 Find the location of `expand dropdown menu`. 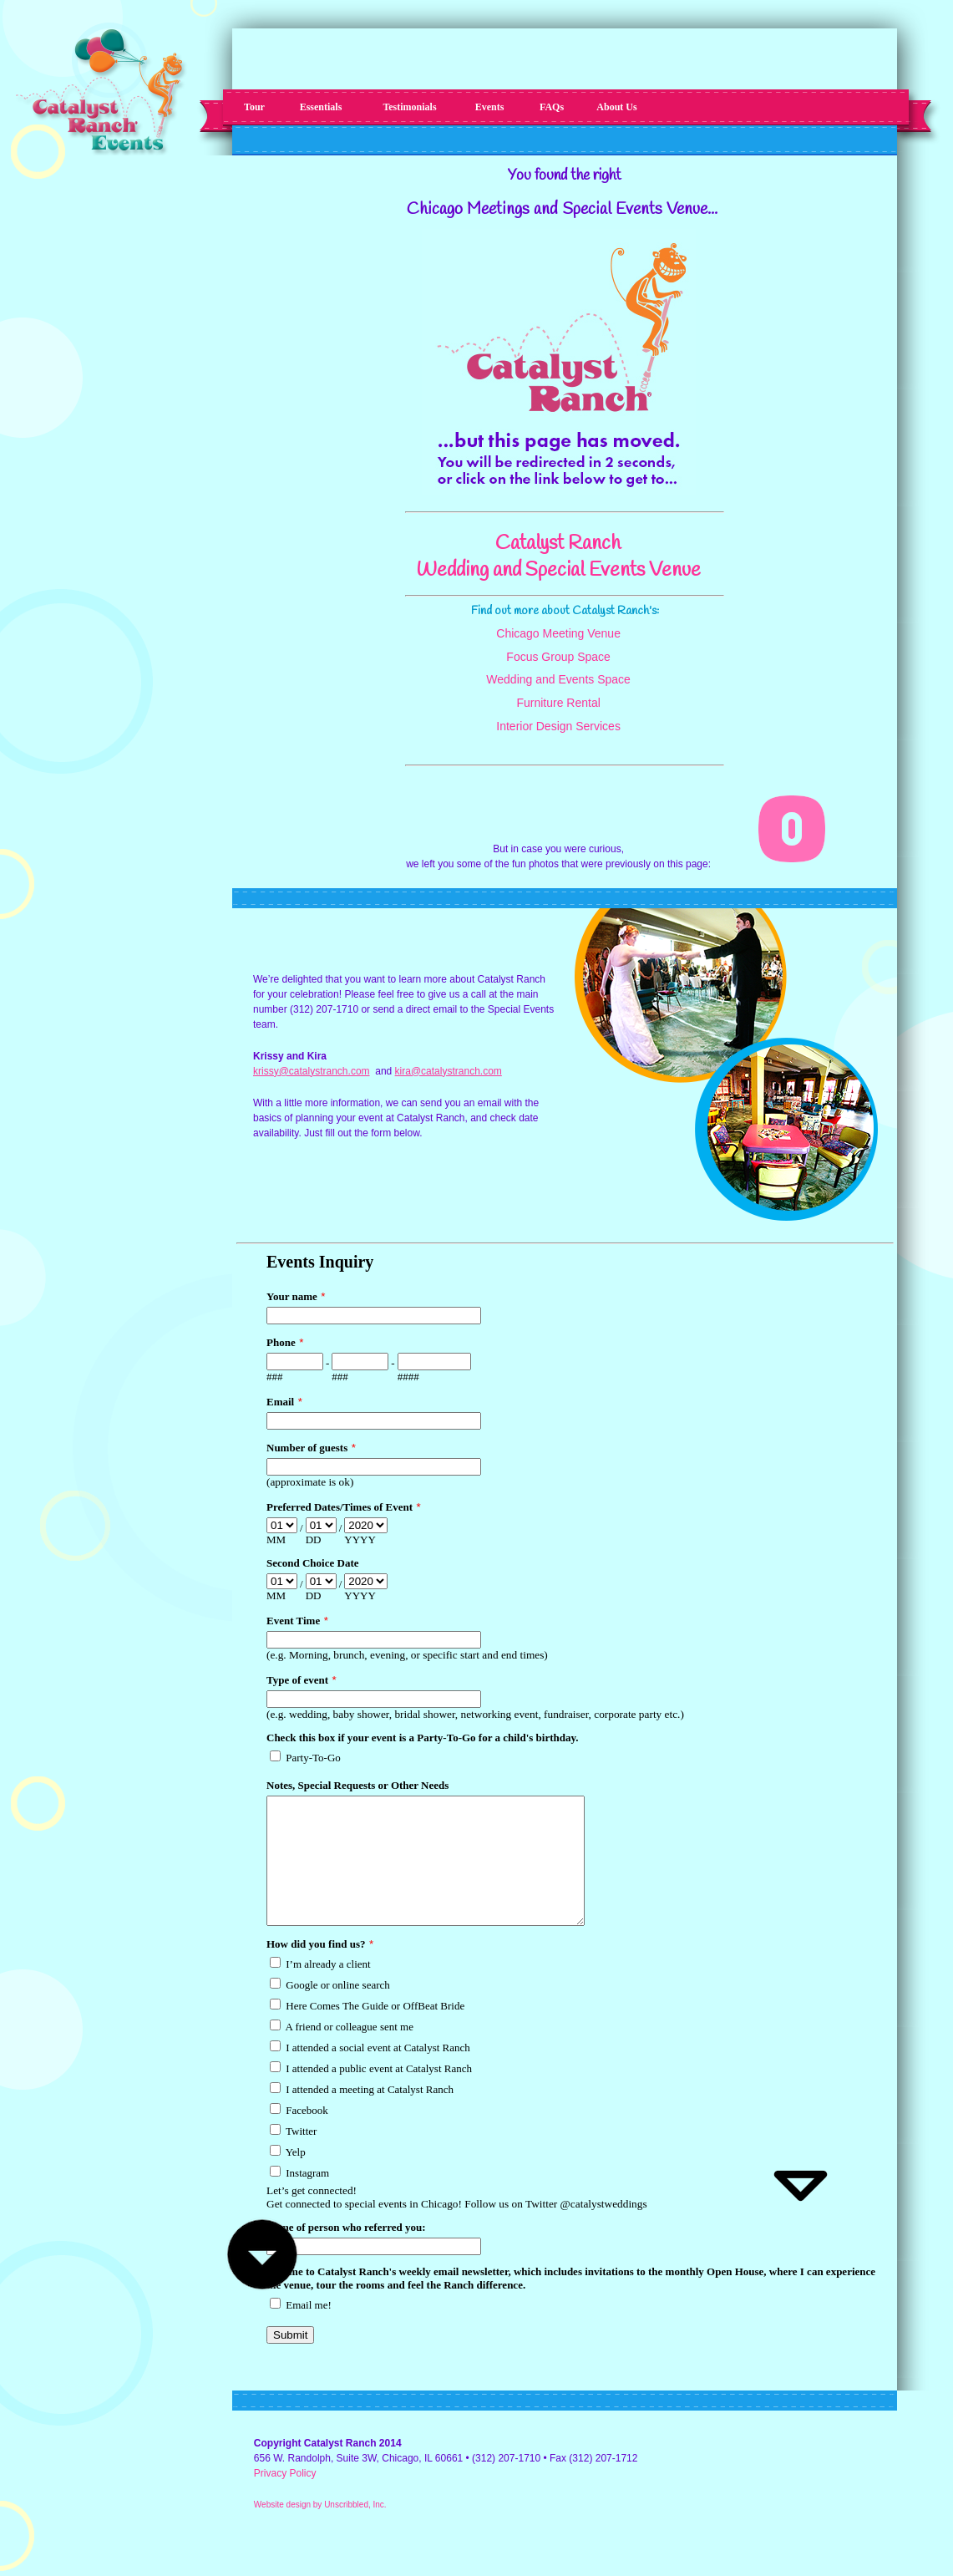

expand dropdown menu is located at coordinates (800, 2182).